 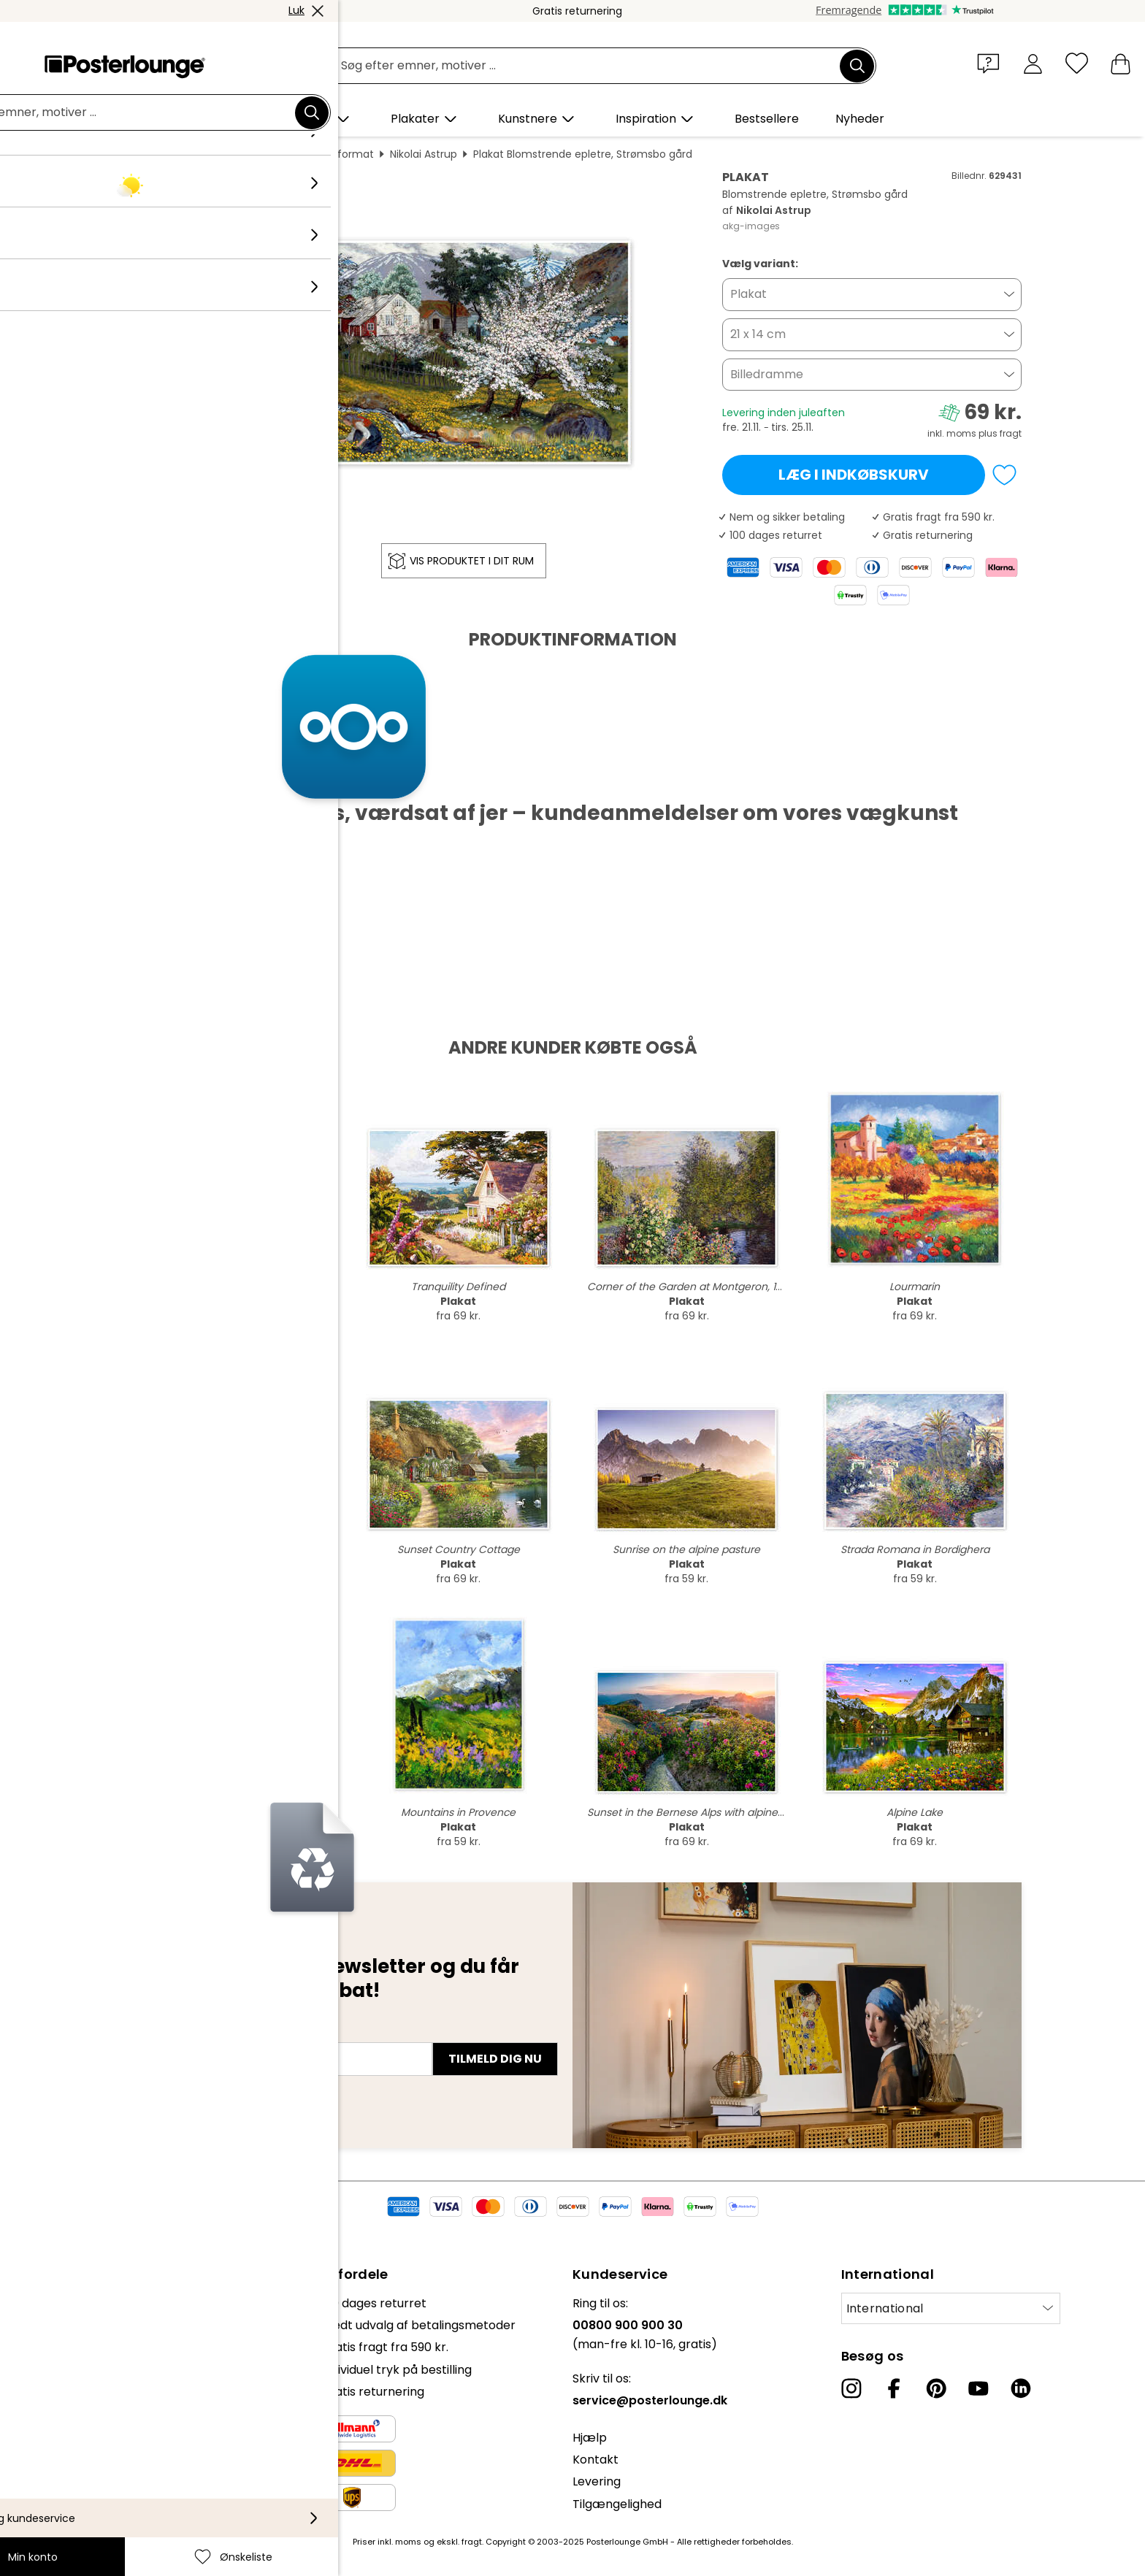 I want to click on indicates partly cloudy weather conditions, so click(x=130, y=185).